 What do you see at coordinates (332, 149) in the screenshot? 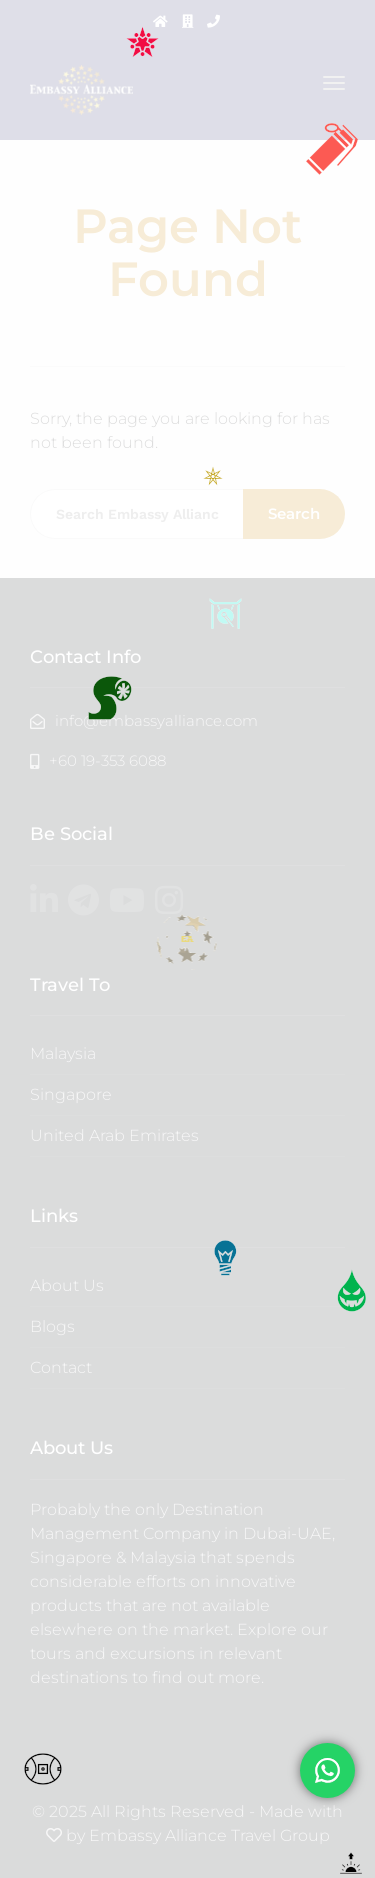
I see `equip stun grenade weapon` at bounding box center [332, 149].